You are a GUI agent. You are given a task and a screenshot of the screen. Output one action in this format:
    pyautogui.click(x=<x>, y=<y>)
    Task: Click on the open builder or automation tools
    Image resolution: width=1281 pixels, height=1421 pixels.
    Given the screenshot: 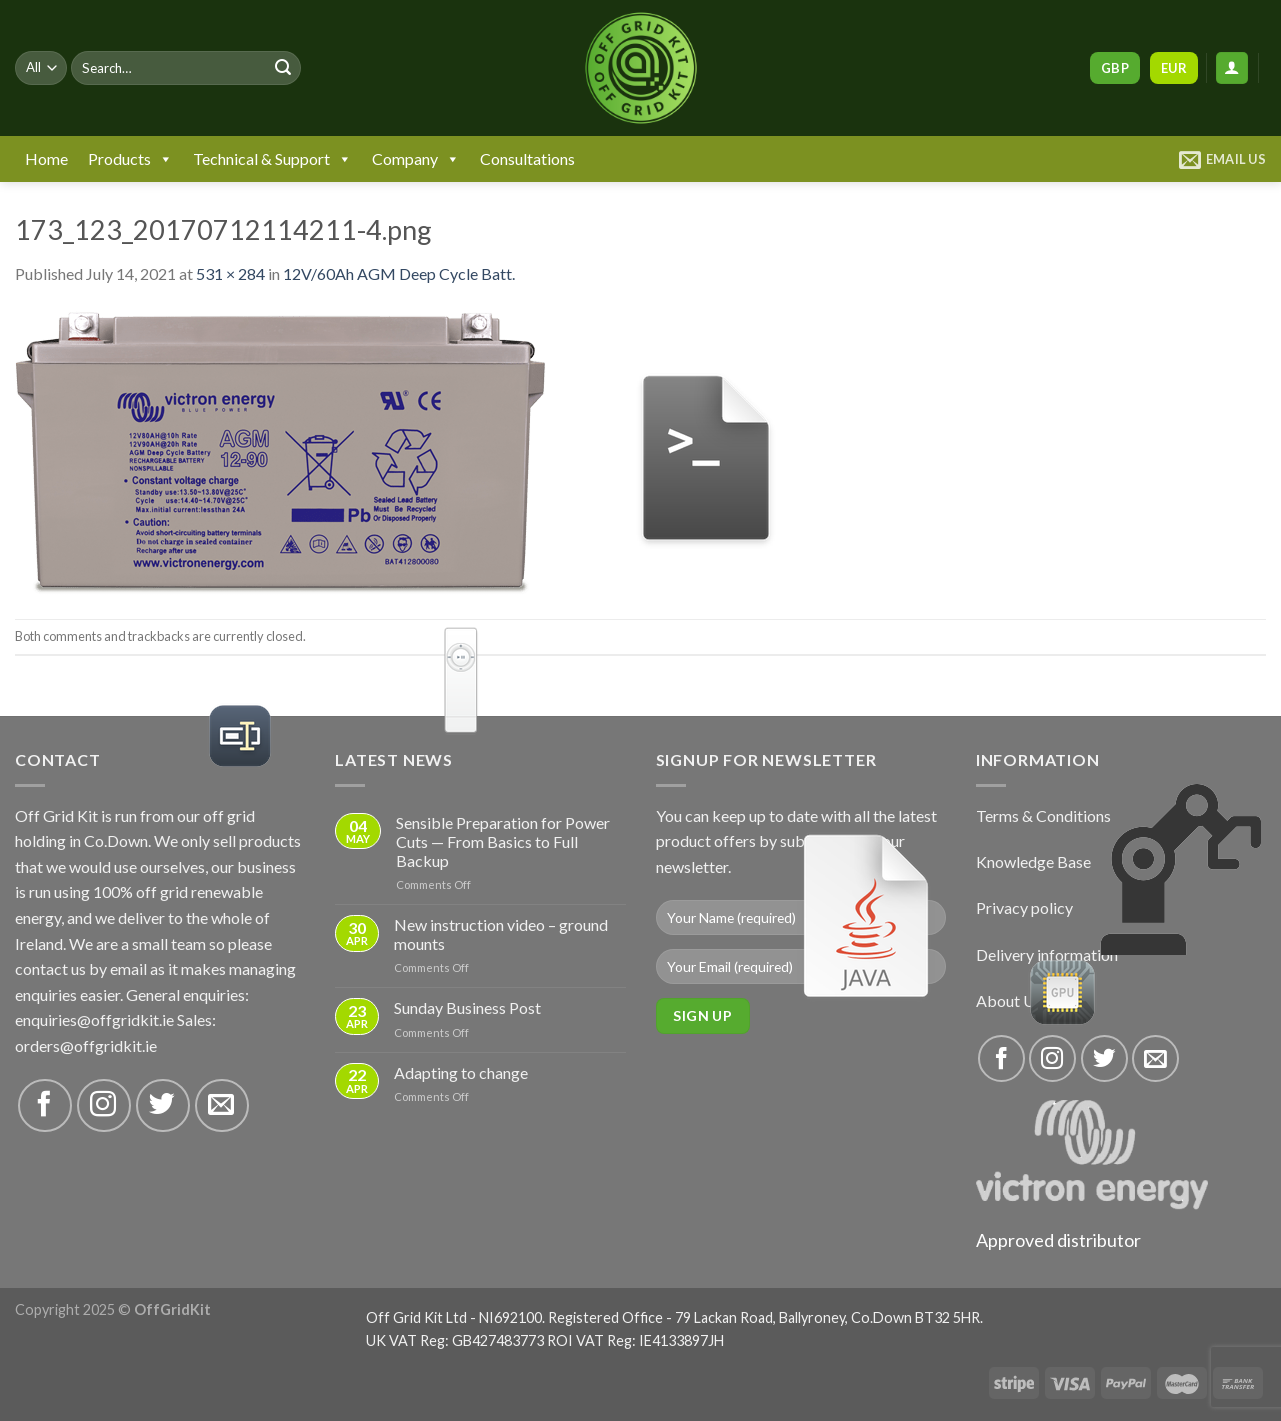 What is the action you would take?
    pyautogui.click(x=1175, y=869)
    